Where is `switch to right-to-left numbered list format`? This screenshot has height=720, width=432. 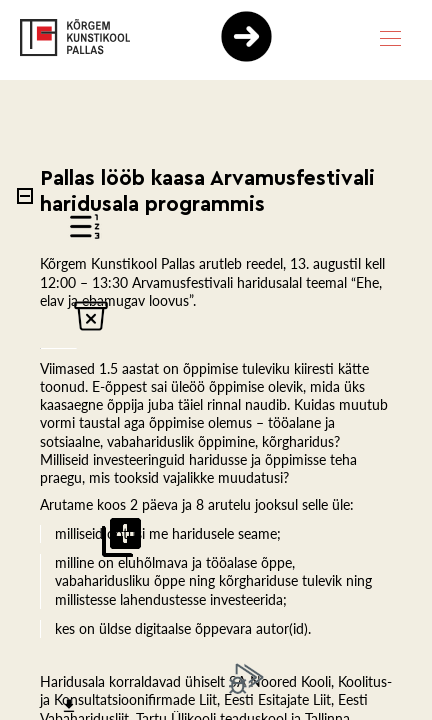
switch to right-to-left numbered list format is located at coordinates (85, 226).